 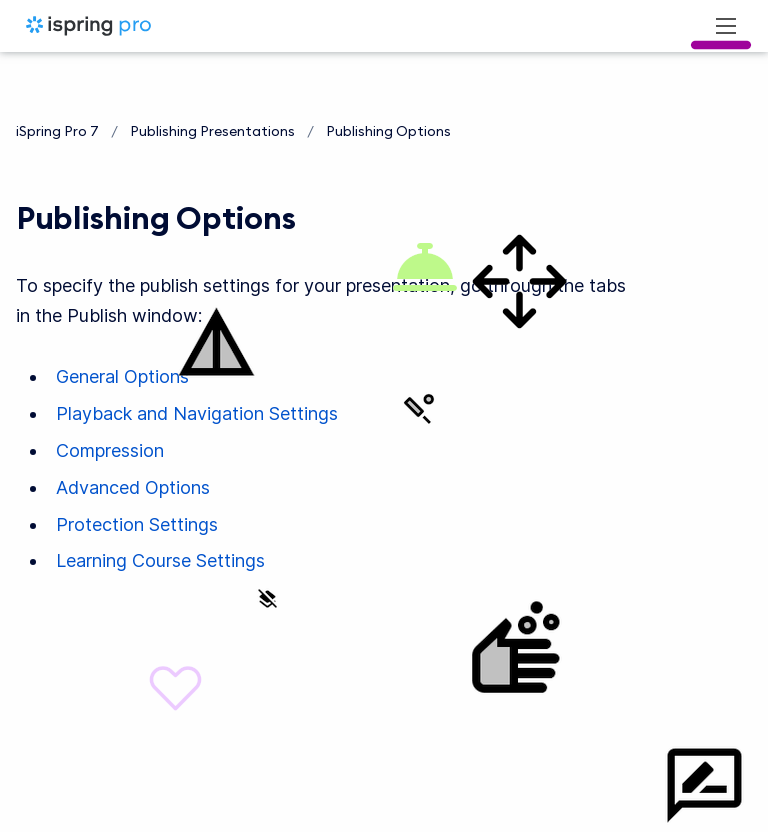 What do you see at coordinates (519, 281) in the screenshot?
I see `expand content in all directions` at bounding box center [519, 281].